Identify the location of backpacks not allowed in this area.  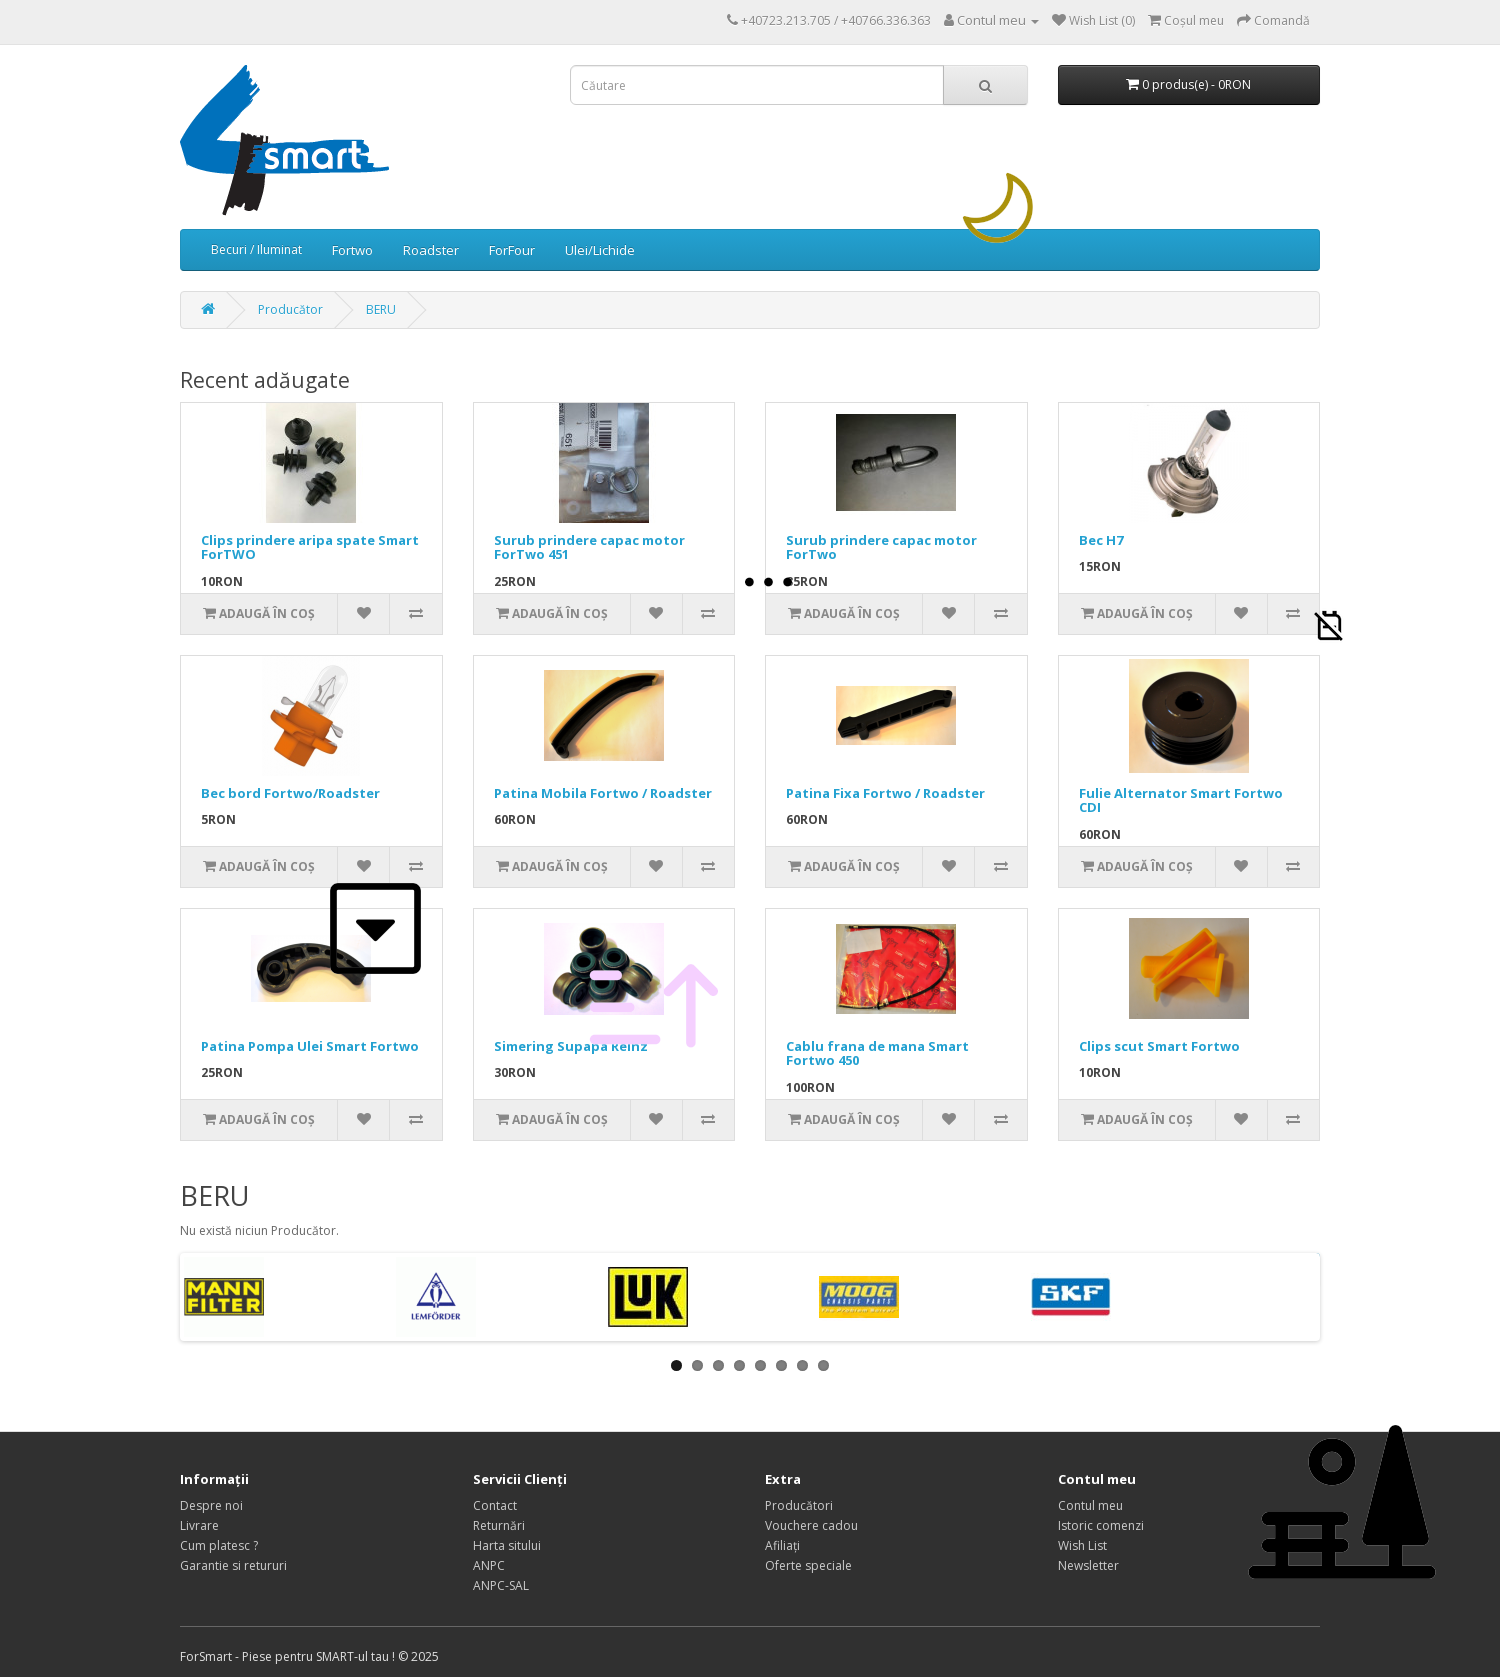
(1329, 625).